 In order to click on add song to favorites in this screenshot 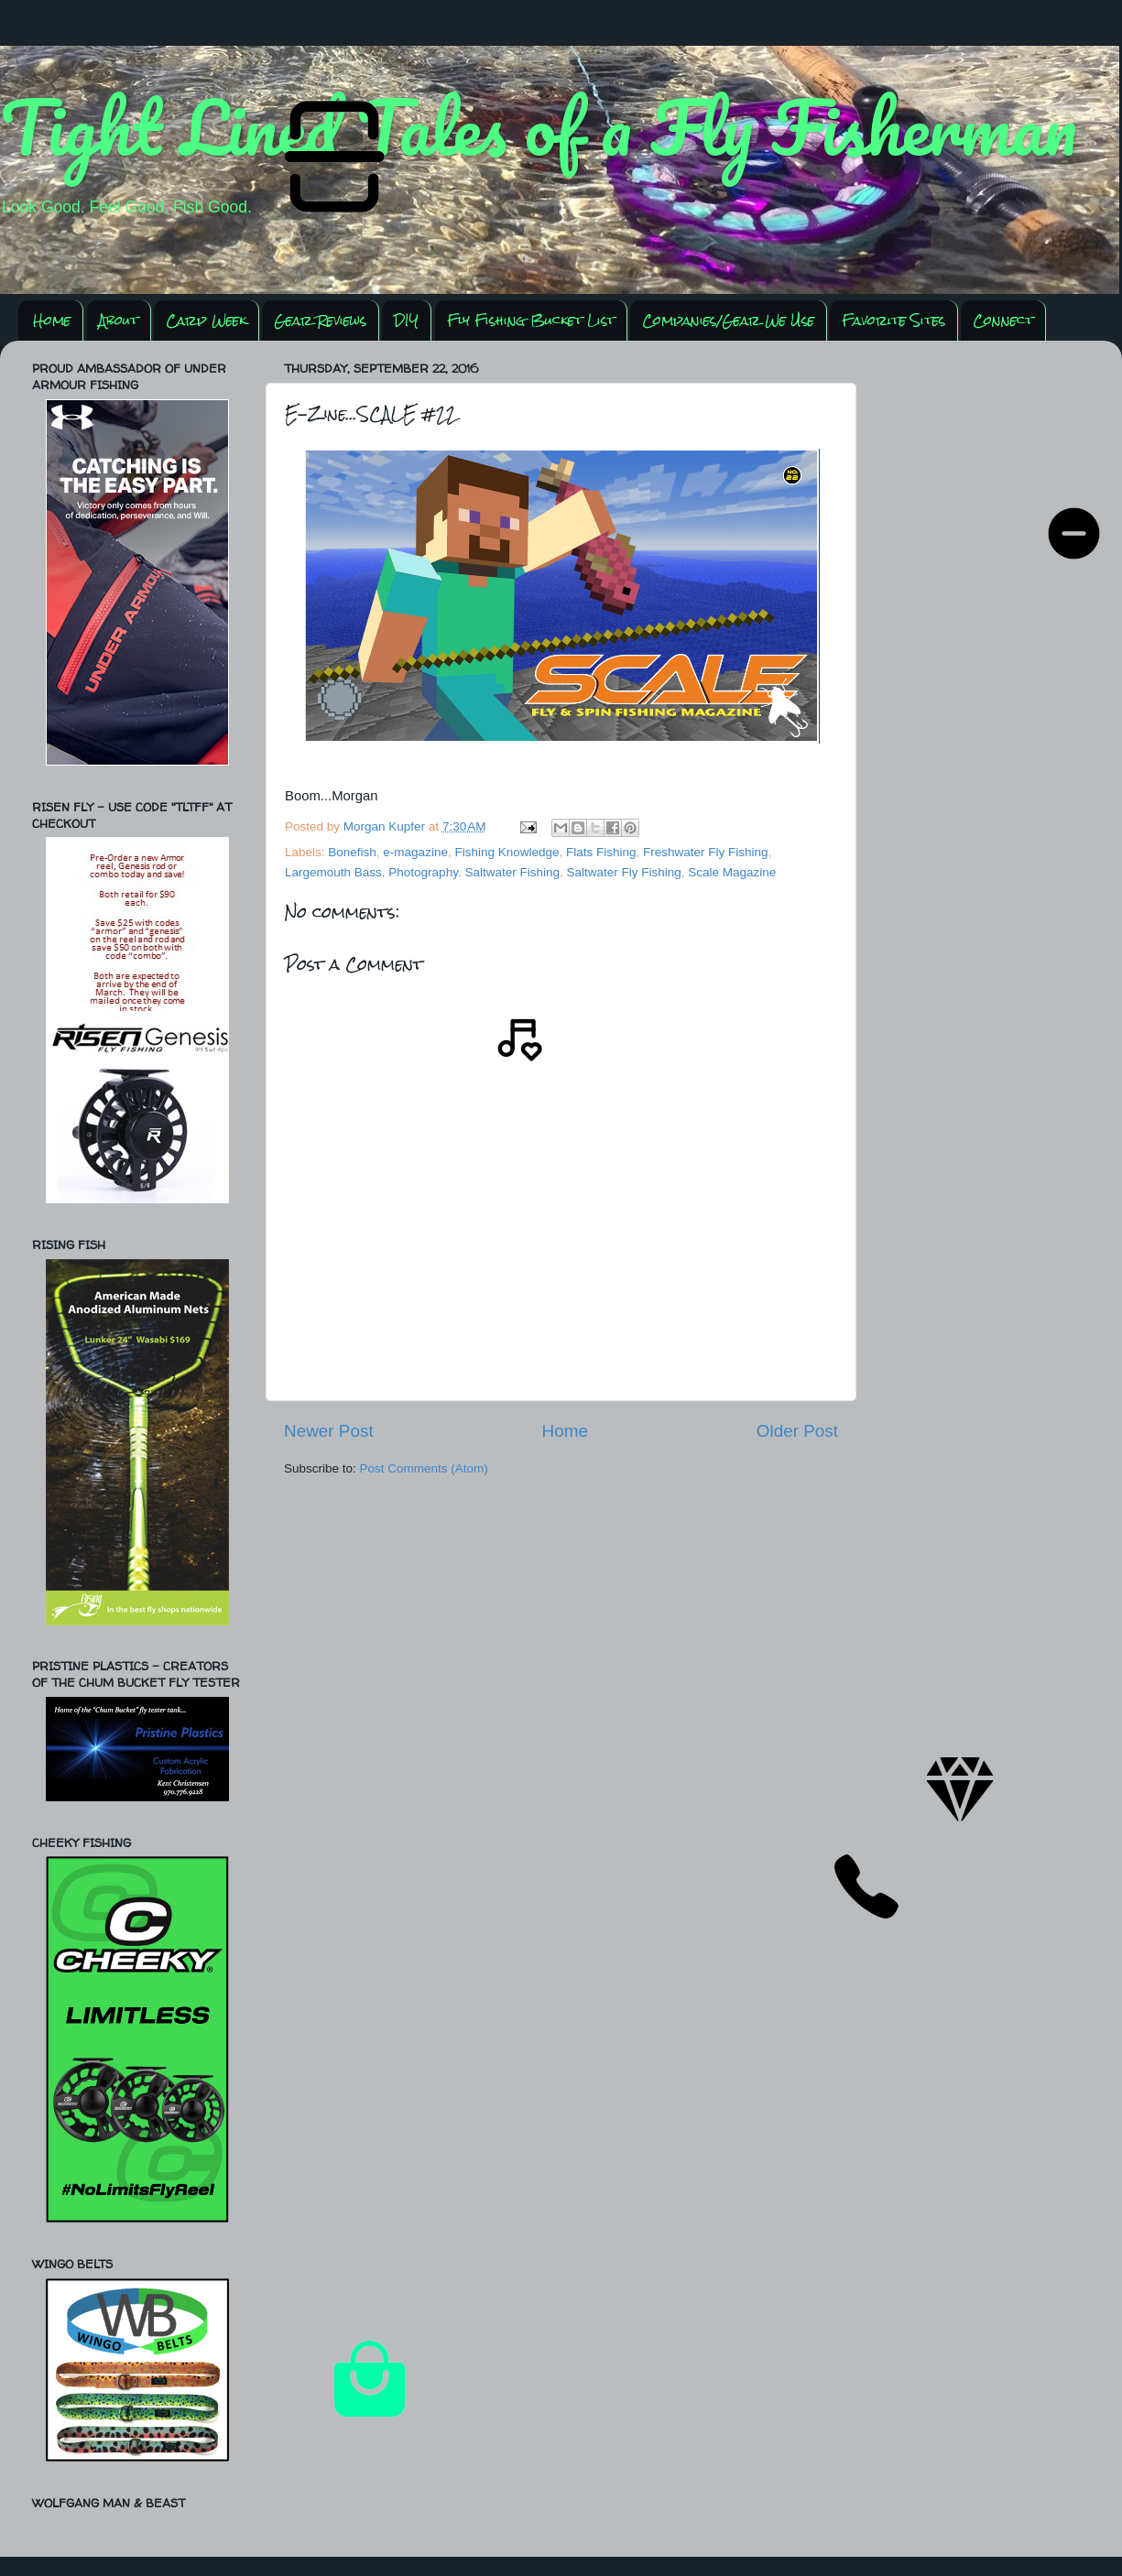, I will do `click(518, 1038)`.